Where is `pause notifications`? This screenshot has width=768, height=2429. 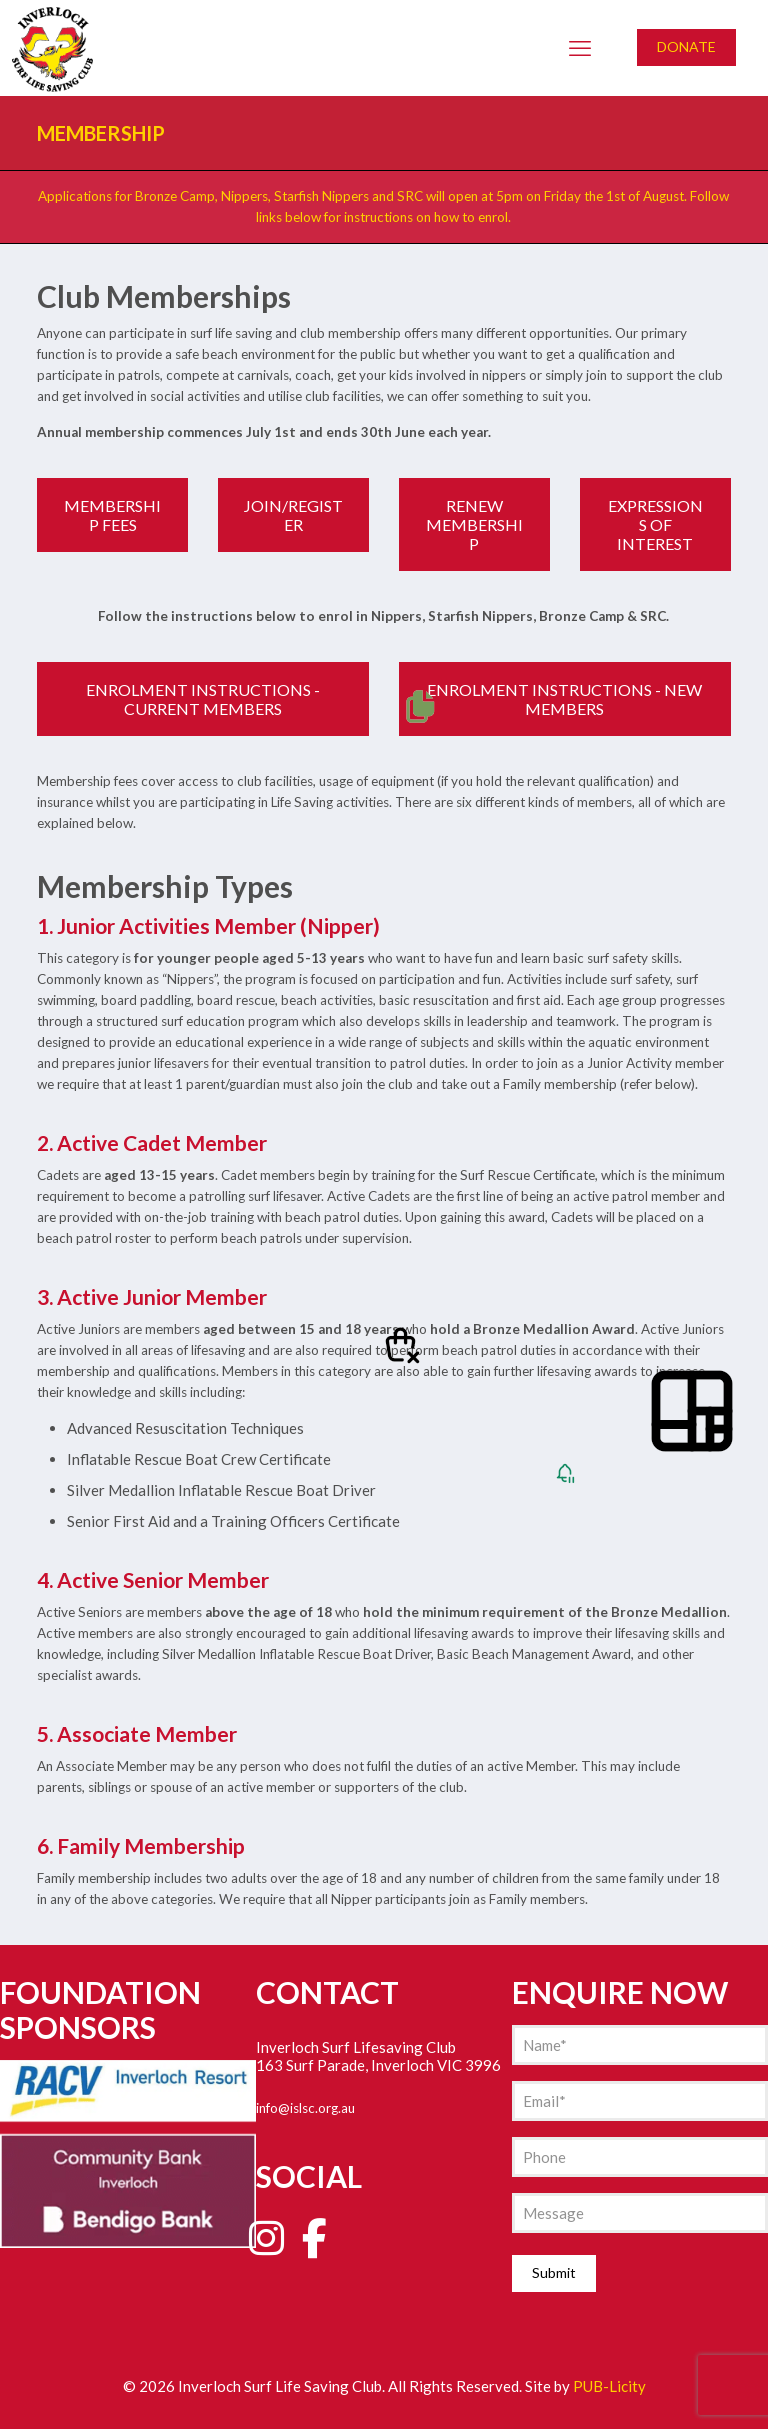 pause notifications is located at coordinates (565, 1473).